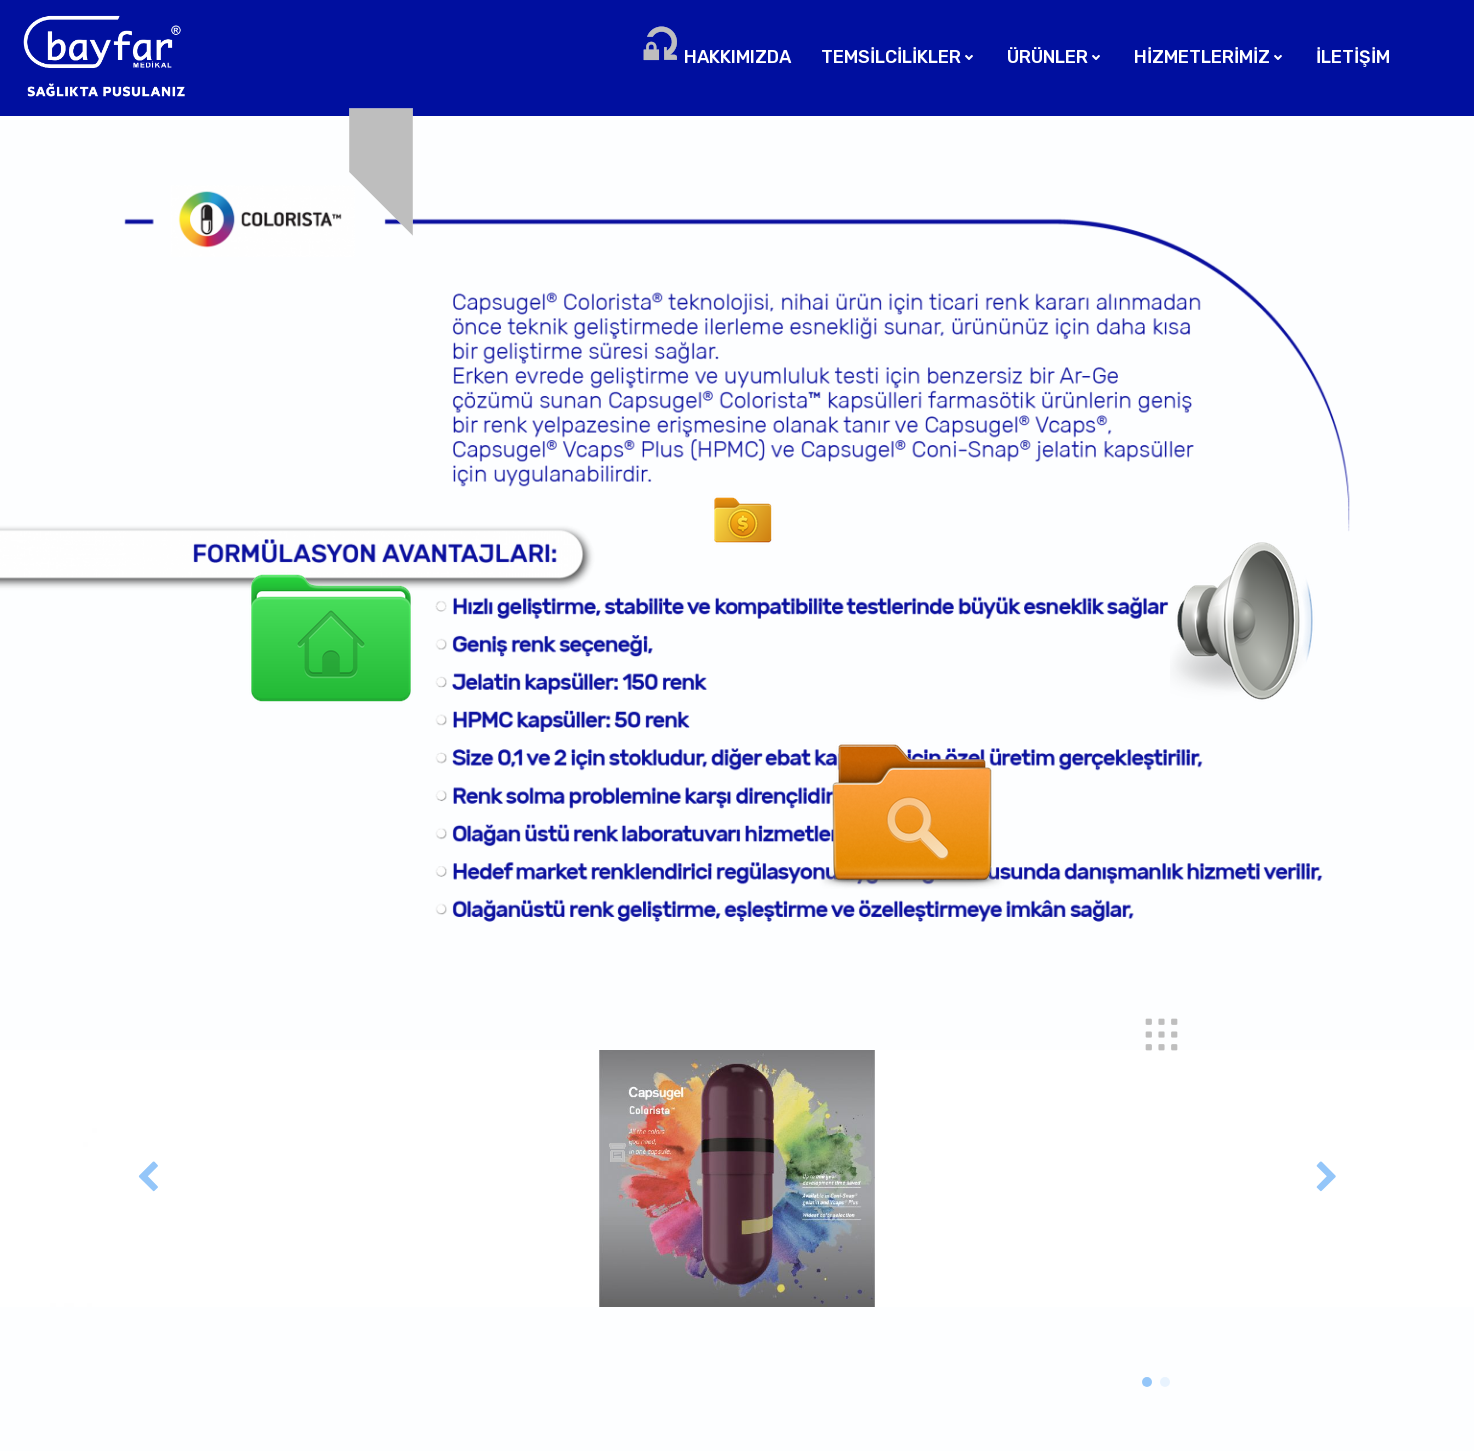  What do you see at coordinates (331, 638) in the screenshot?
I see `open your home folder` at bounding box center [331, 638].